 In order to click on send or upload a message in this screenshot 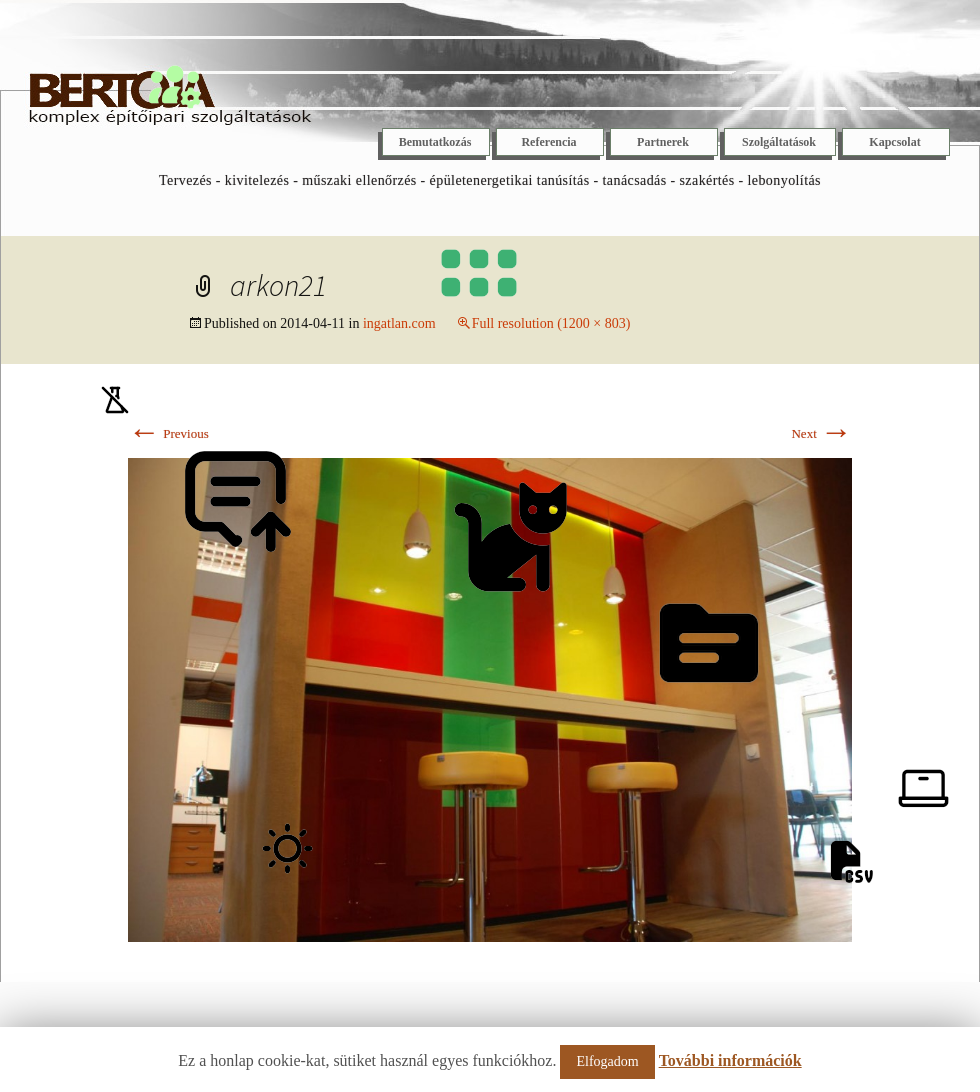, I will do `click(235, 496)`.